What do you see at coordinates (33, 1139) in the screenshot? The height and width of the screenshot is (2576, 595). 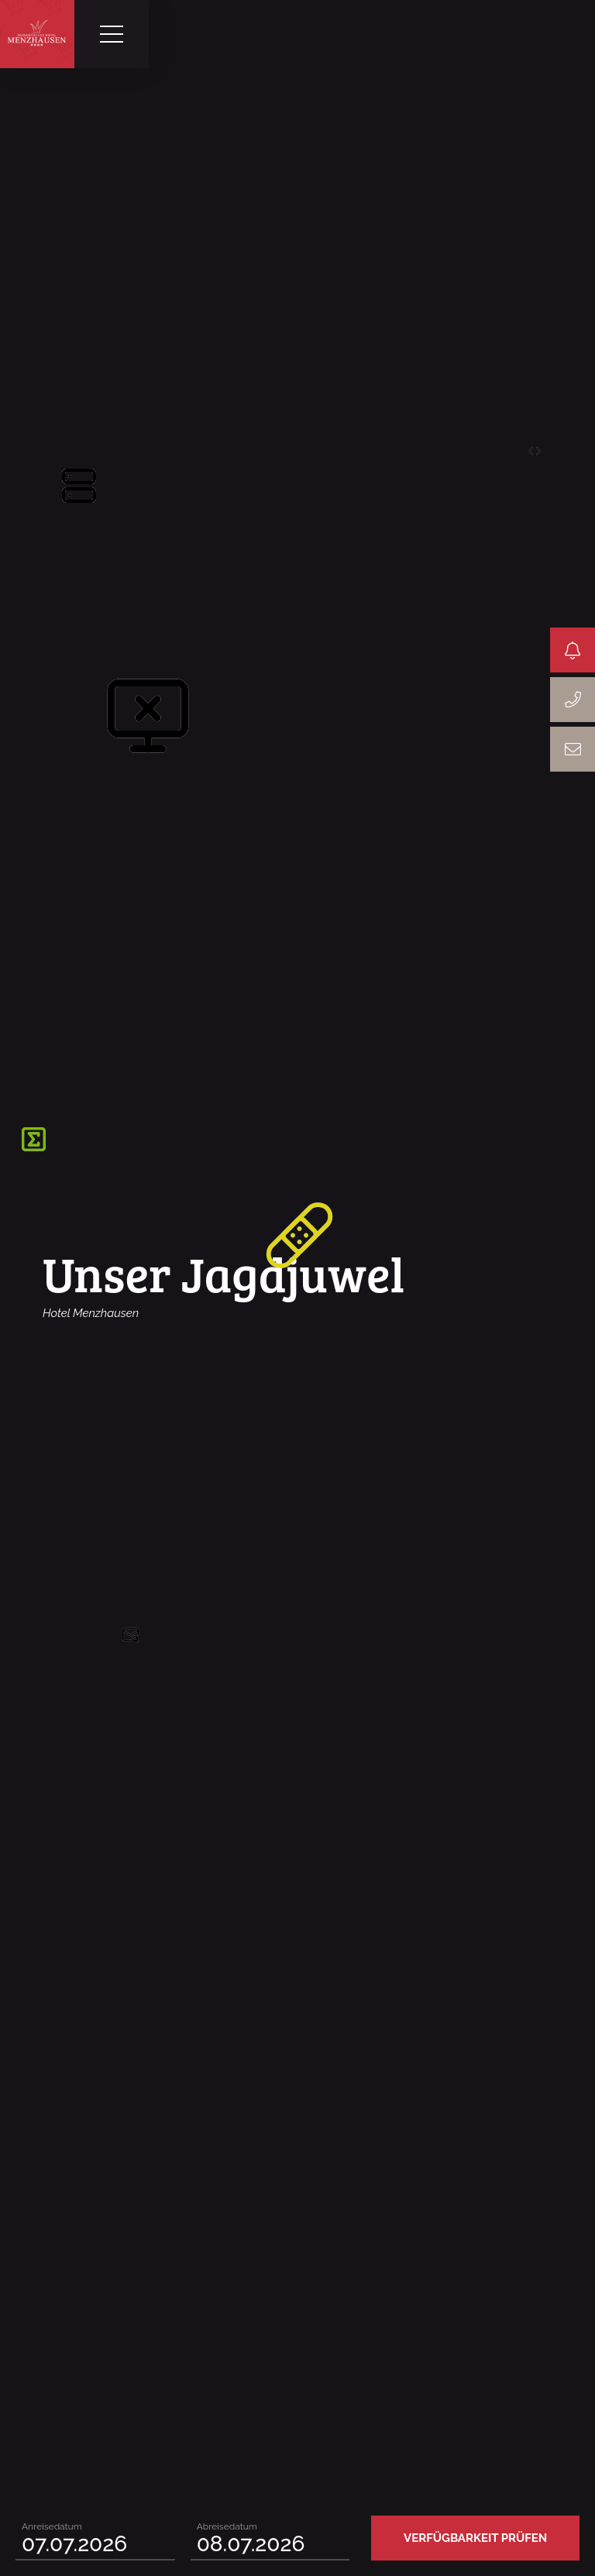 I see `access summation or mathematical functions` at bounding box center [33, 1139].